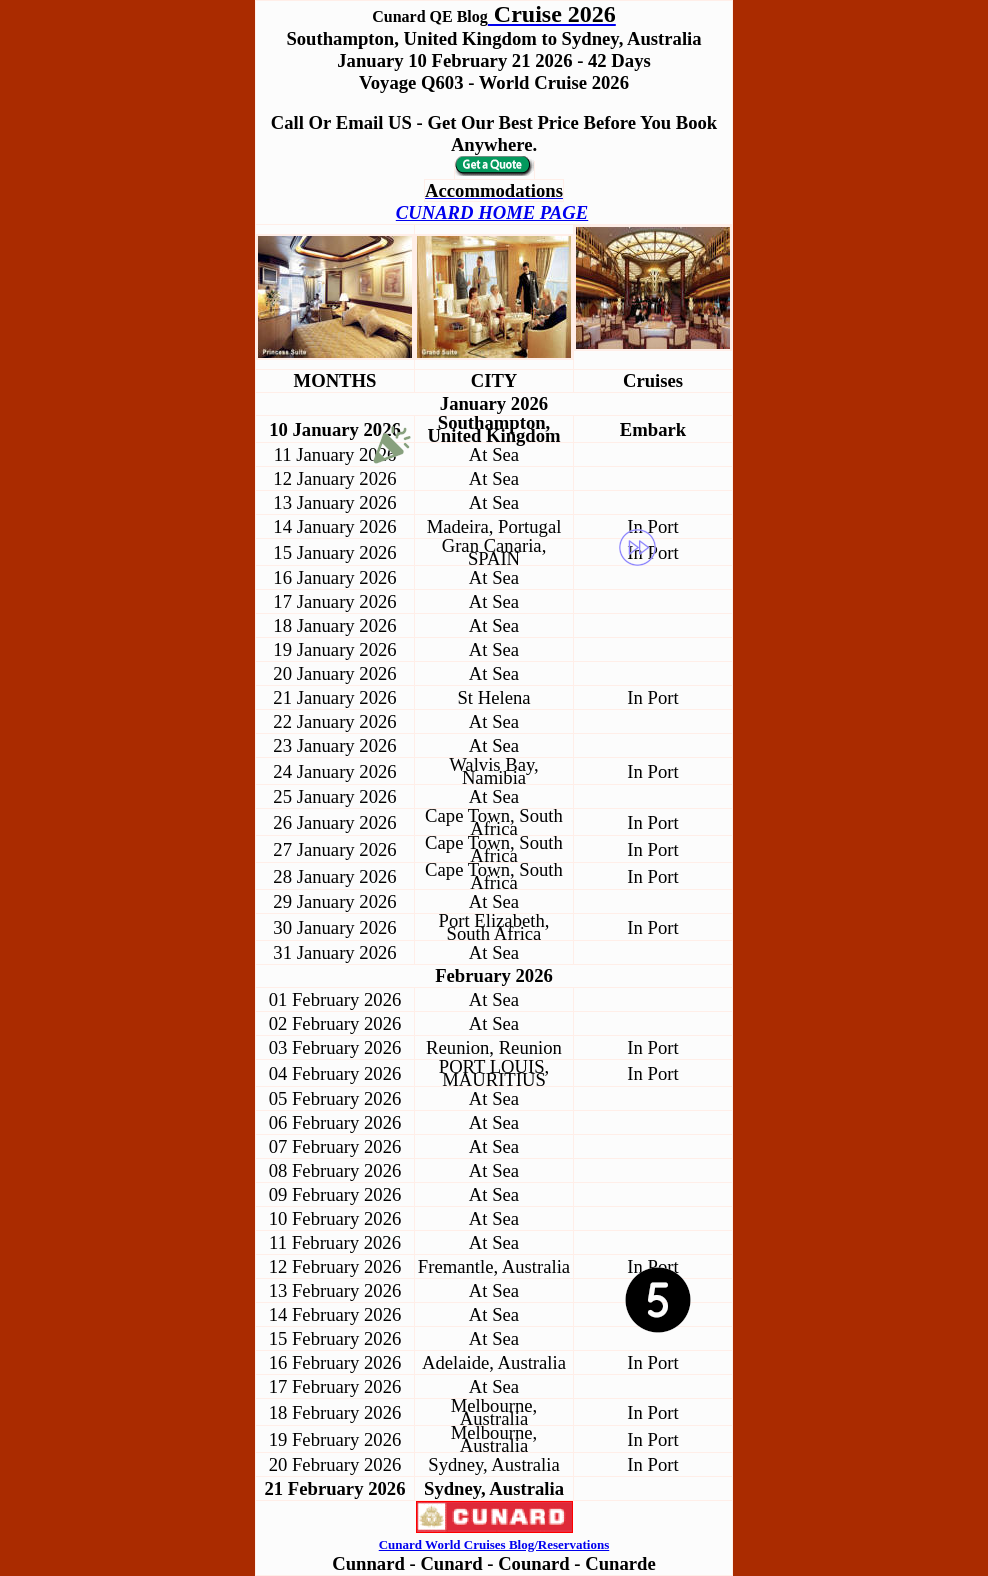  I want to click on skip forward in media playback, so click(637, 547).